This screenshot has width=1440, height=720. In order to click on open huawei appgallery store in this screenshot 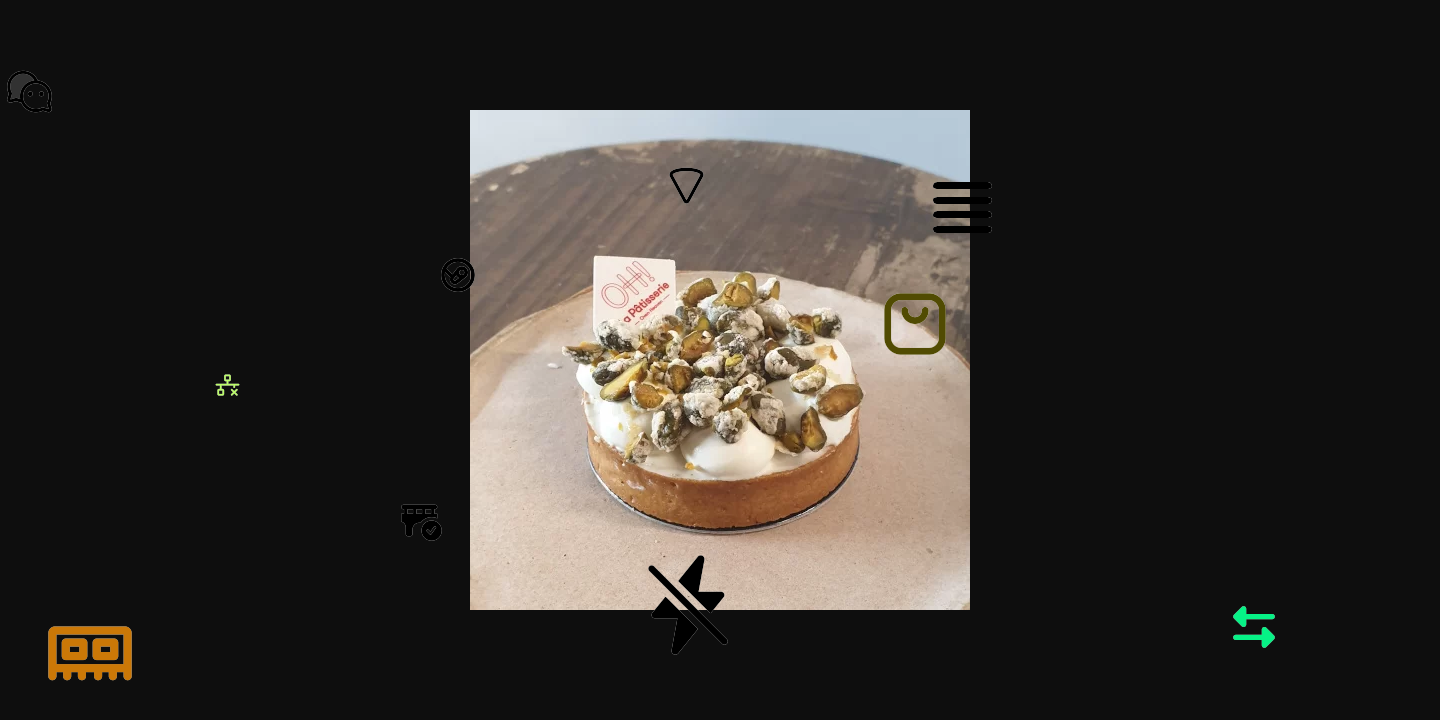, I will do `click(915, 324)`.